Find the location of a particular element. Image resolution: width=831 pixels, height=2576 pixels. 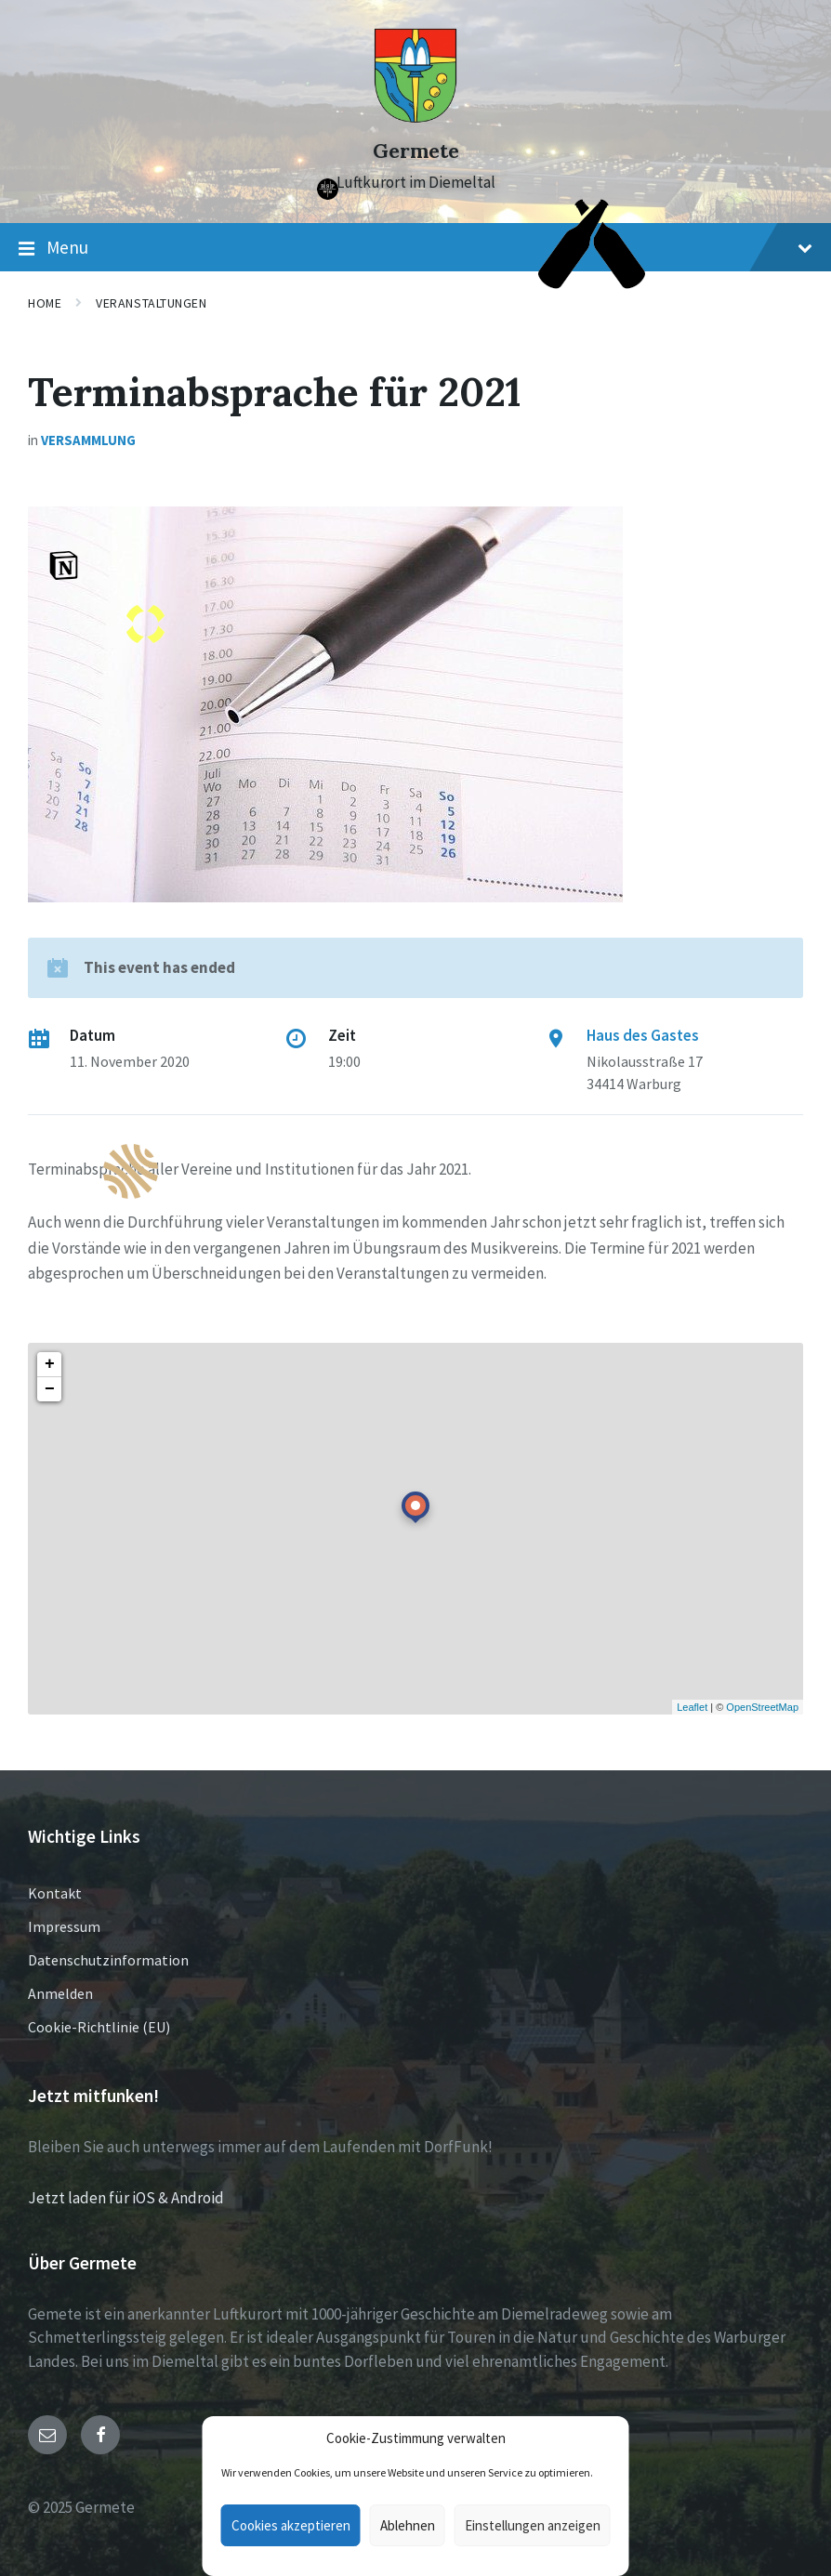

HAL company or brand logo is located at coordinates (130, 1171).